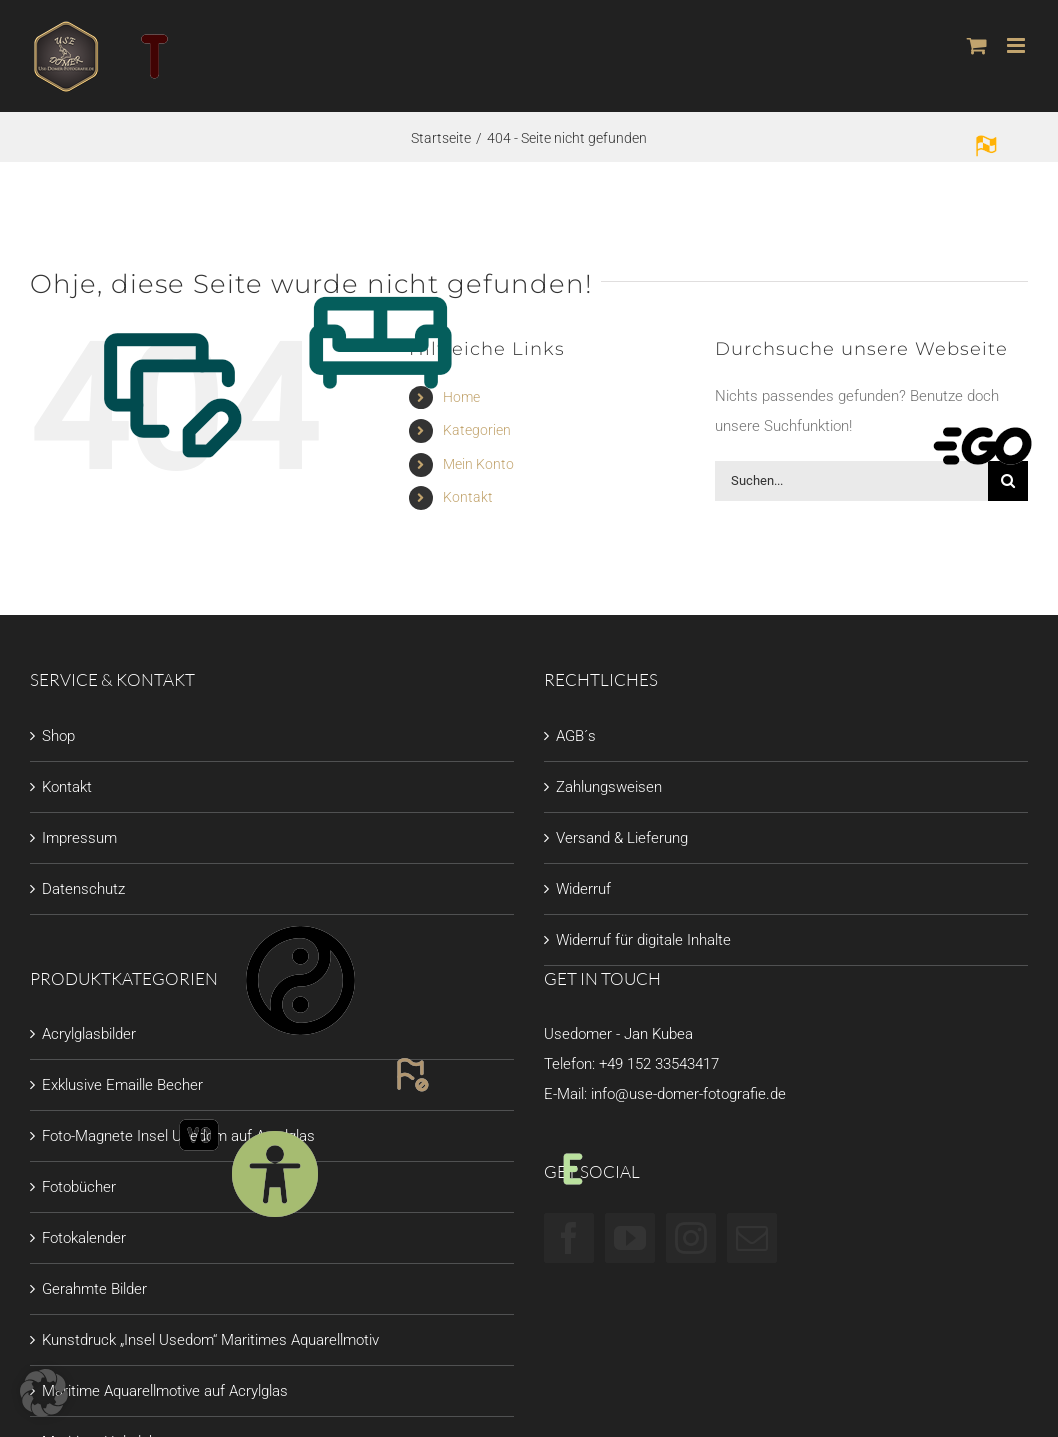 The image size is (1058, 1437). Describe the element at coordinates (410, 1073) in the screenshot. I see `cancel or remove a flagged item` at that location.